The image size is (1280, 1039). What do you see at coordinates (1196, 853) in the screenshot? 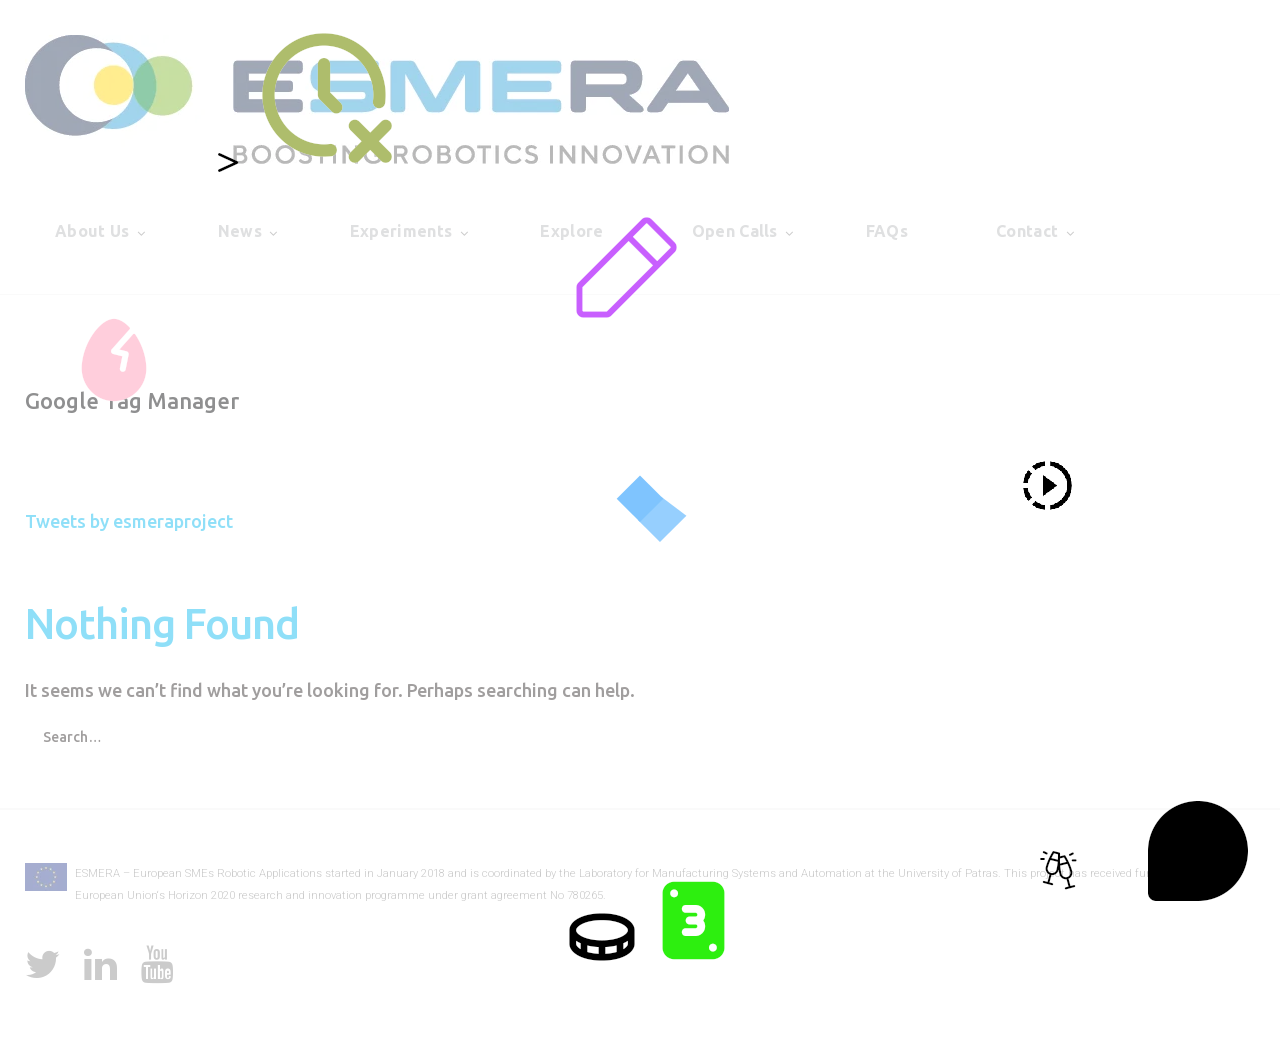
I see `open chat or messaging` at bounding box center [1196, 853].